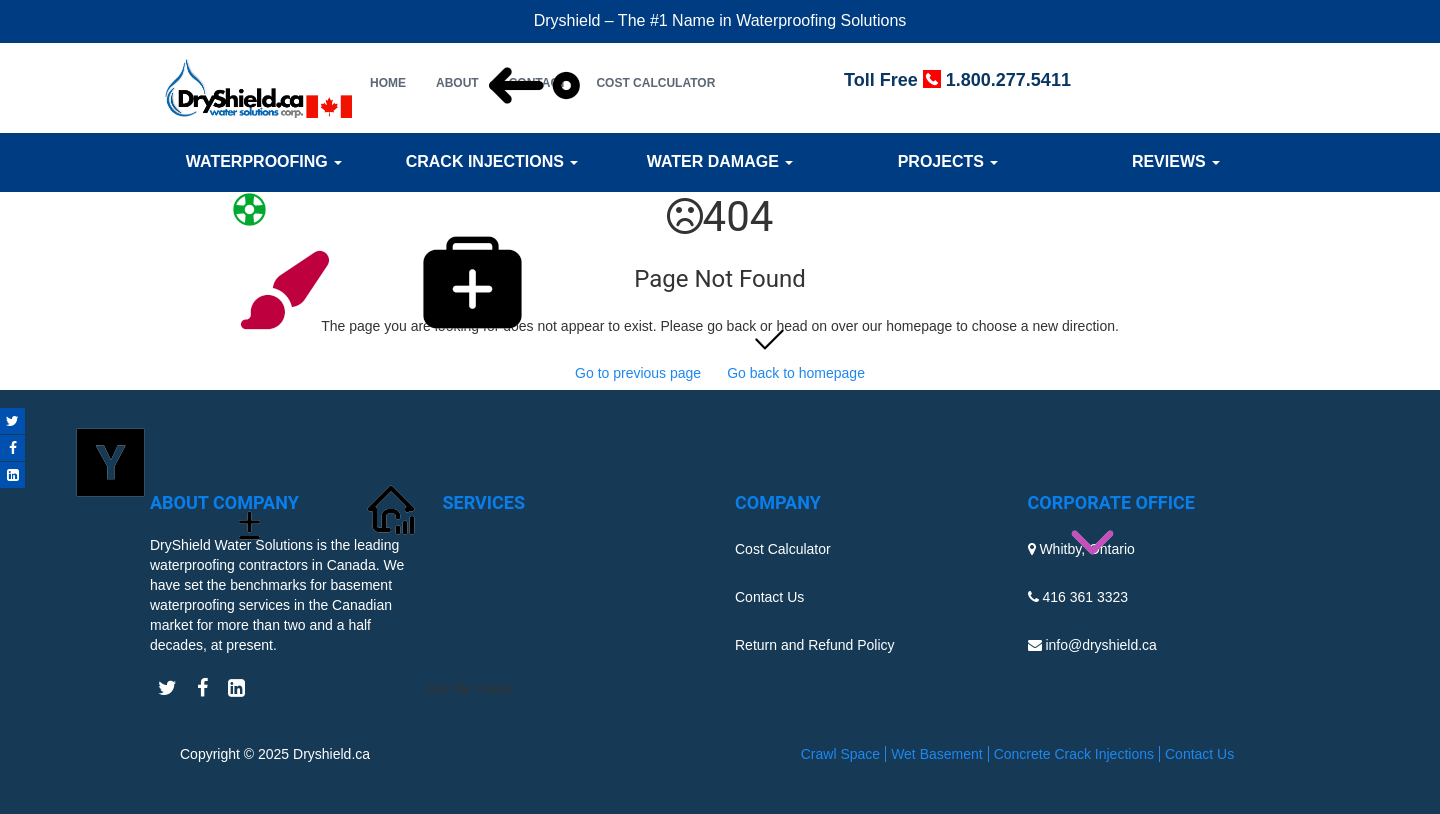 The height and width of the screenshot is (814, 1440). Describe the element at coordinates (534, 85) in the screenshot. I see `move item to the left` at that location.